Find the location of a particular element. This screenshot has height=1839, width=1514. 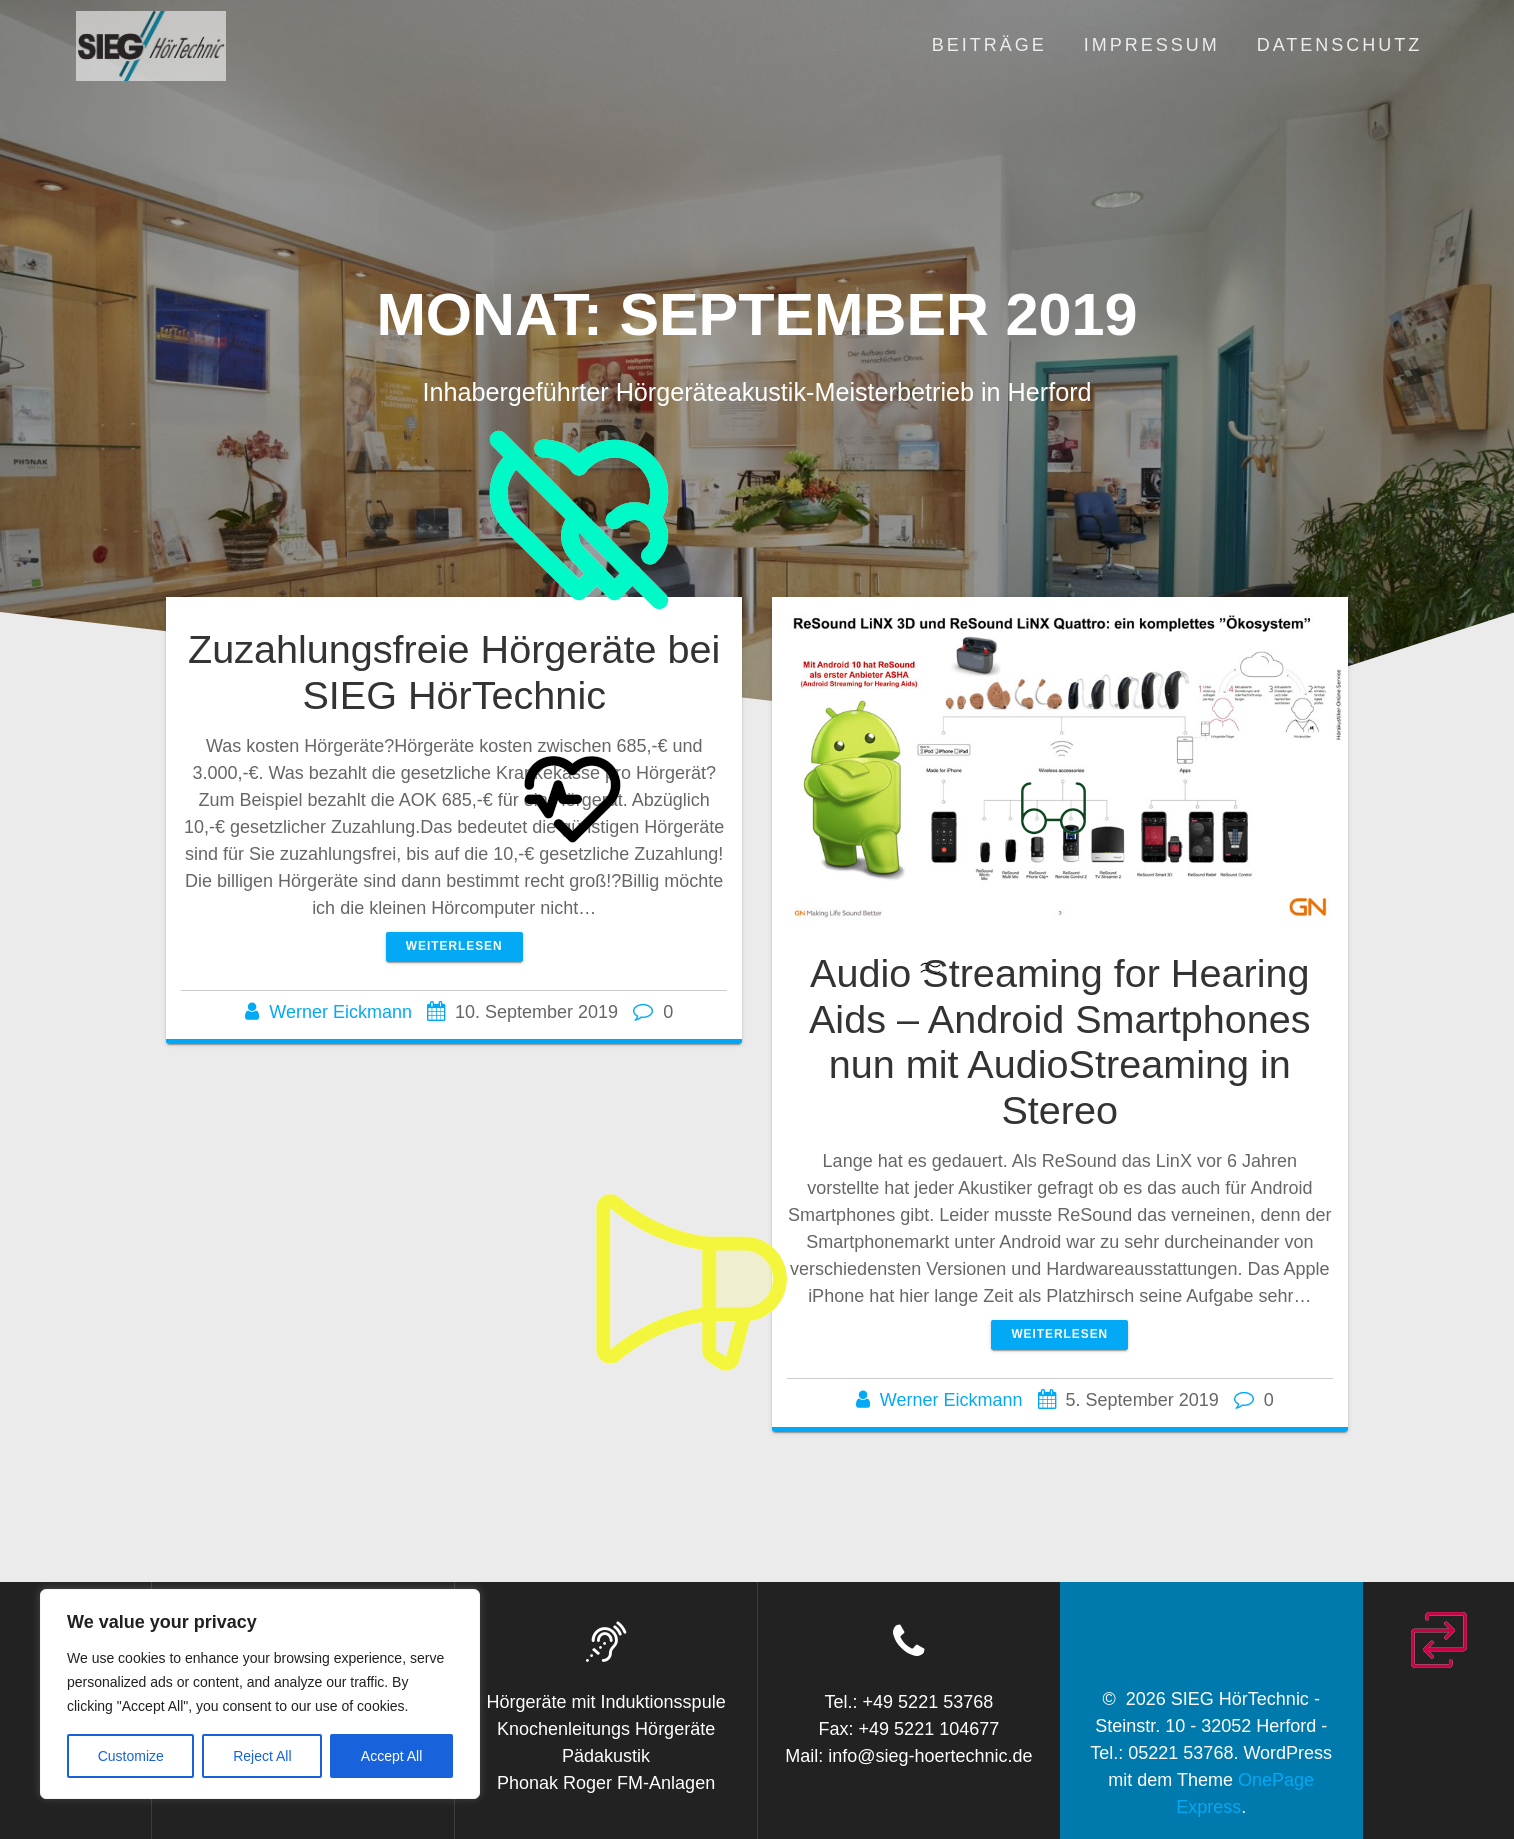

indicates approximate or estimated value is located at coordinates (930, 968).